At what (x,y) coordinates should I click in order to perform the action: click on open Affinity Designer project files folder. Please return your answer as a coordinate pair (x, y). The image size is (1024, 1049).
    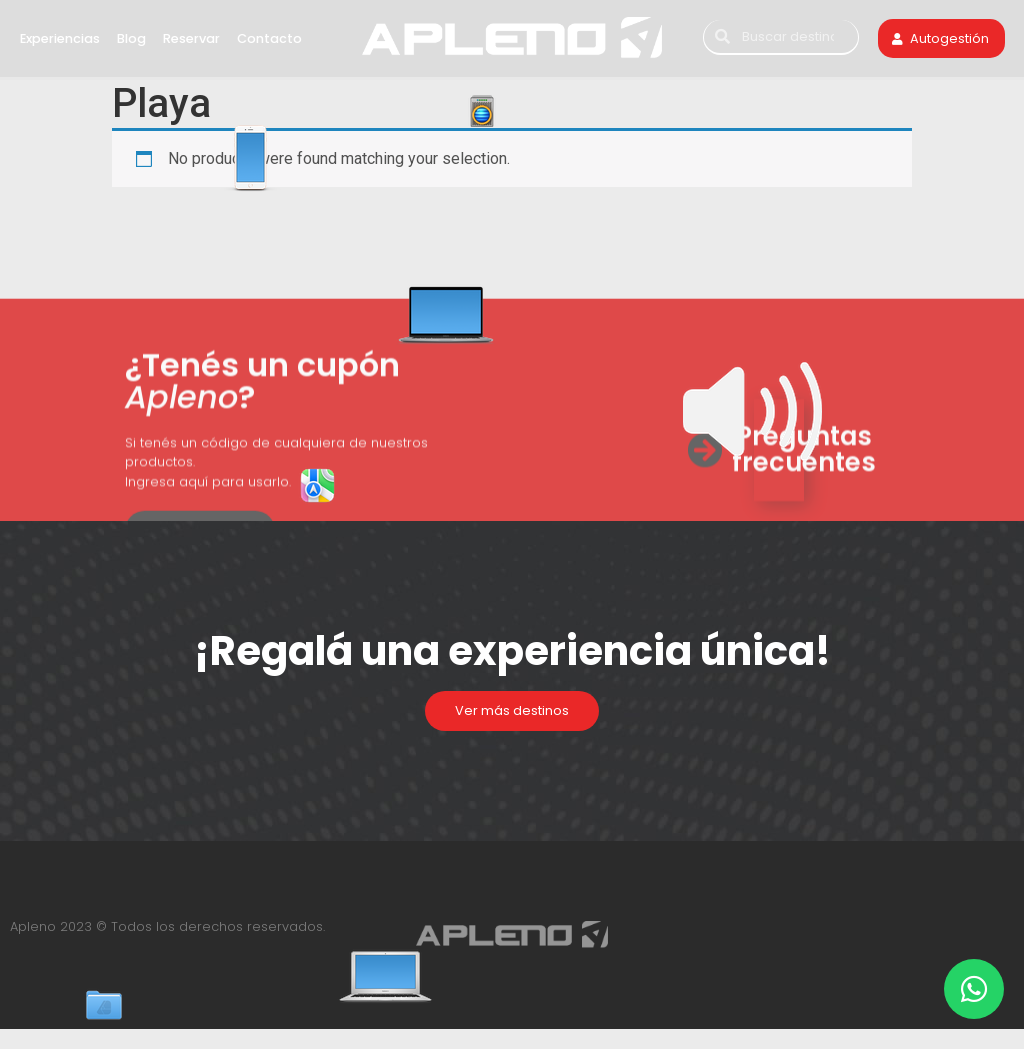
    Looking at the image, I should click on (104, 1005).